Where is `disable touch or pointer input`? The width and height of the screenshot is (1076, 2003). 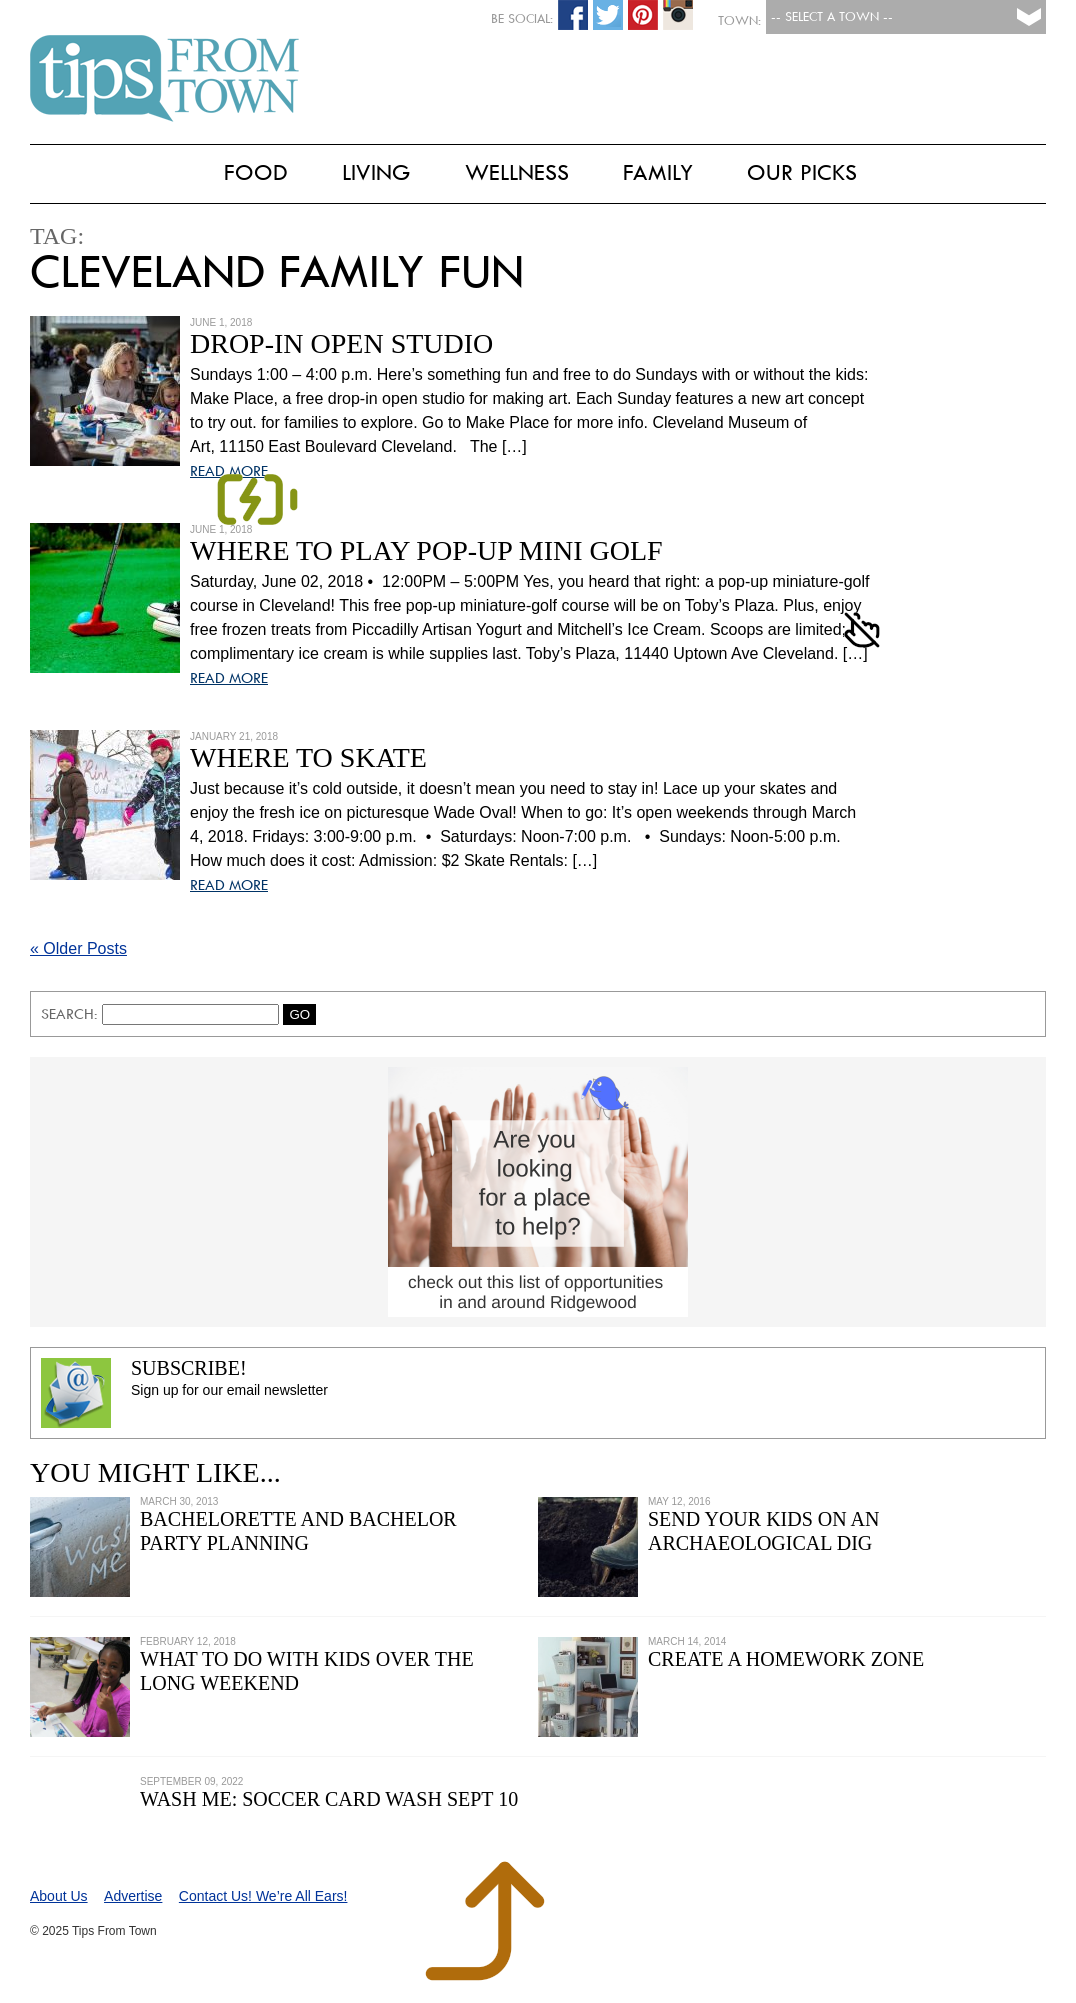
disable touch or pointer input is located at coordinates (862, 630).